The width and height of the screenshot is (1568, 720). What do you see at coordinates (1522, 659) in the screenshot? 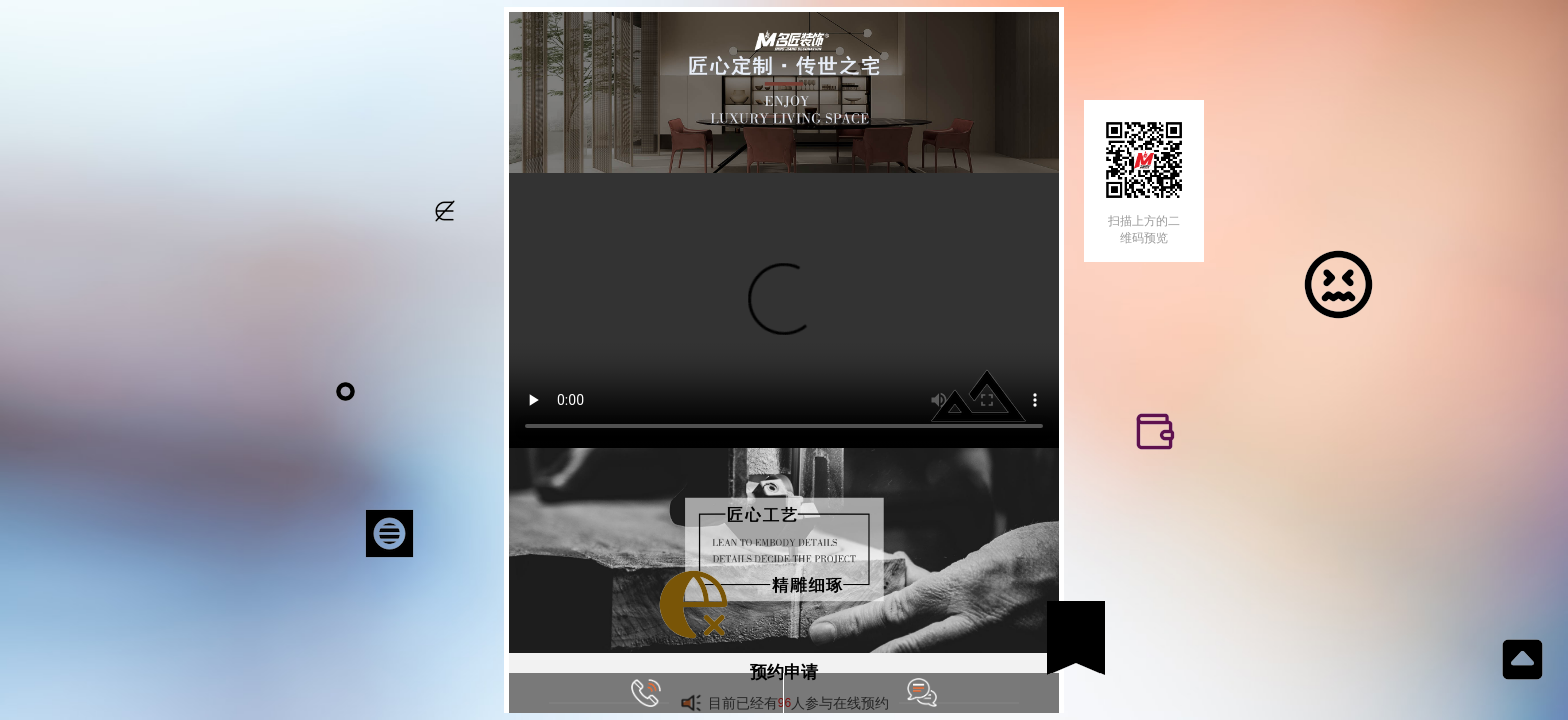
I see `expand content upward` at bounding box center [1522, 659].